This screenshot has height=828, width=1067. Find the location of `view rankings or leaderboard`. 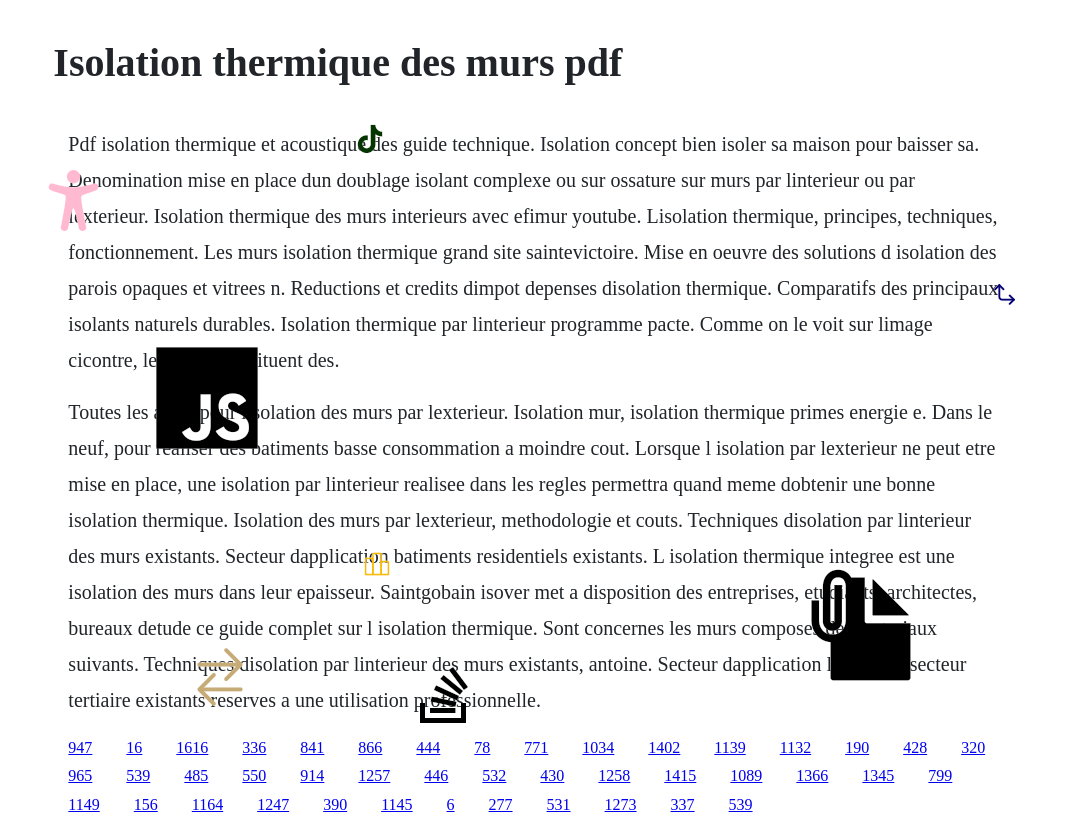

view rankings or leaderboard is located at coordinates (377, 564).